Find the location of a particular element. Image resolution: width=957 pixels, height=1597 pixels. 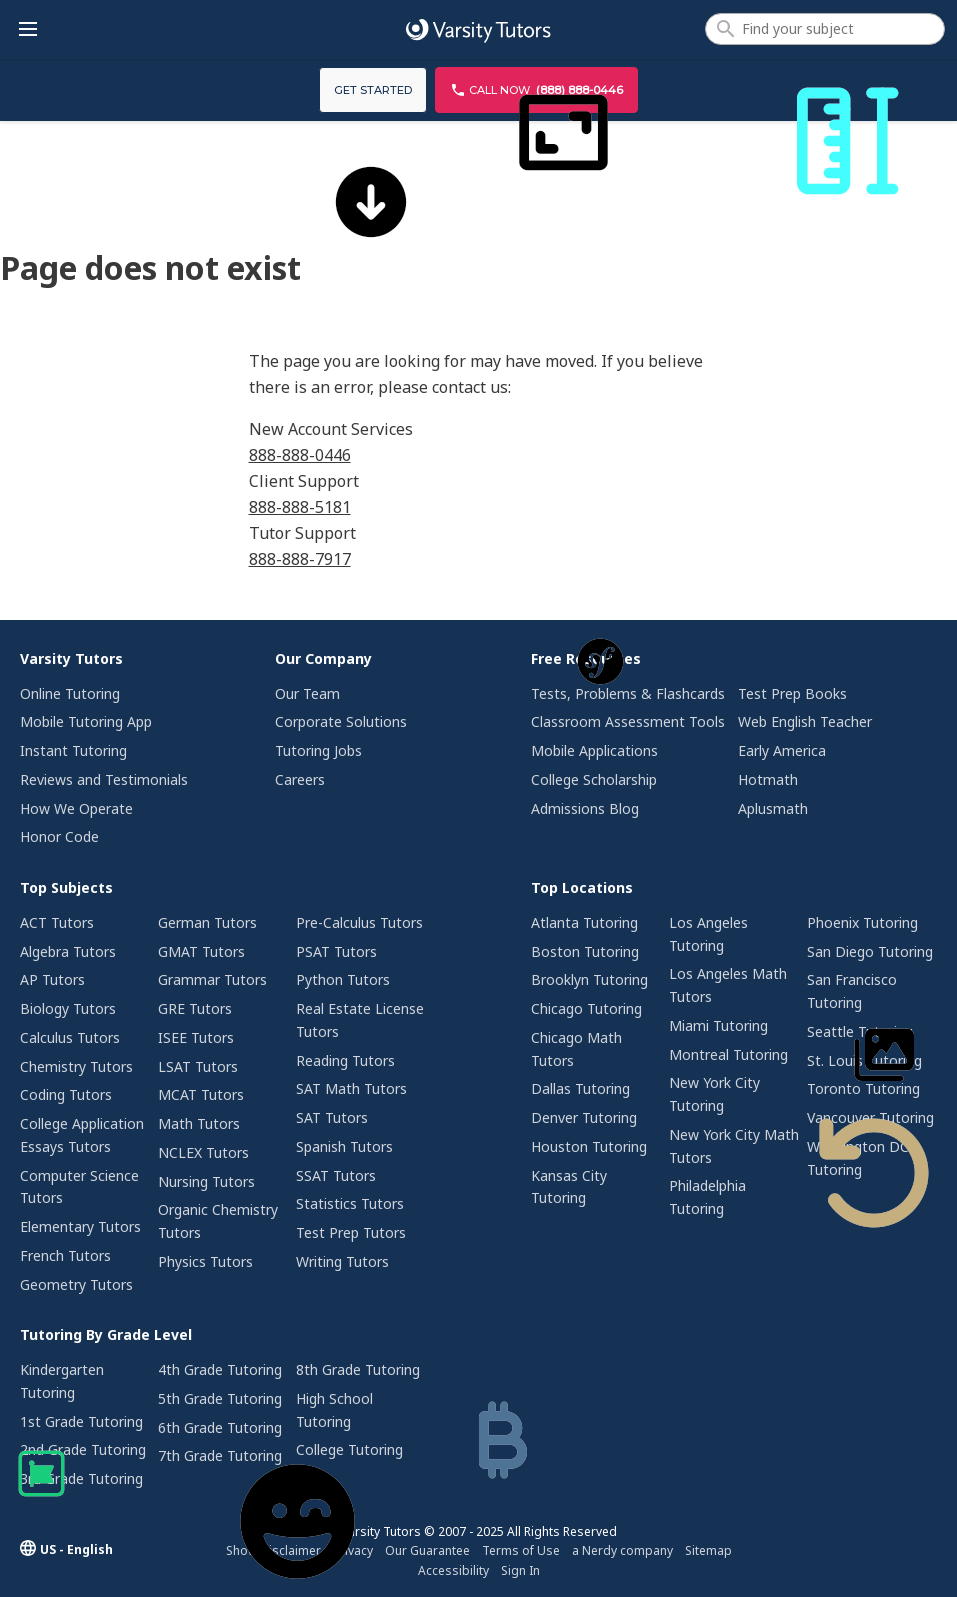

enter fullscreen mode is located at coordinates (563, 132).